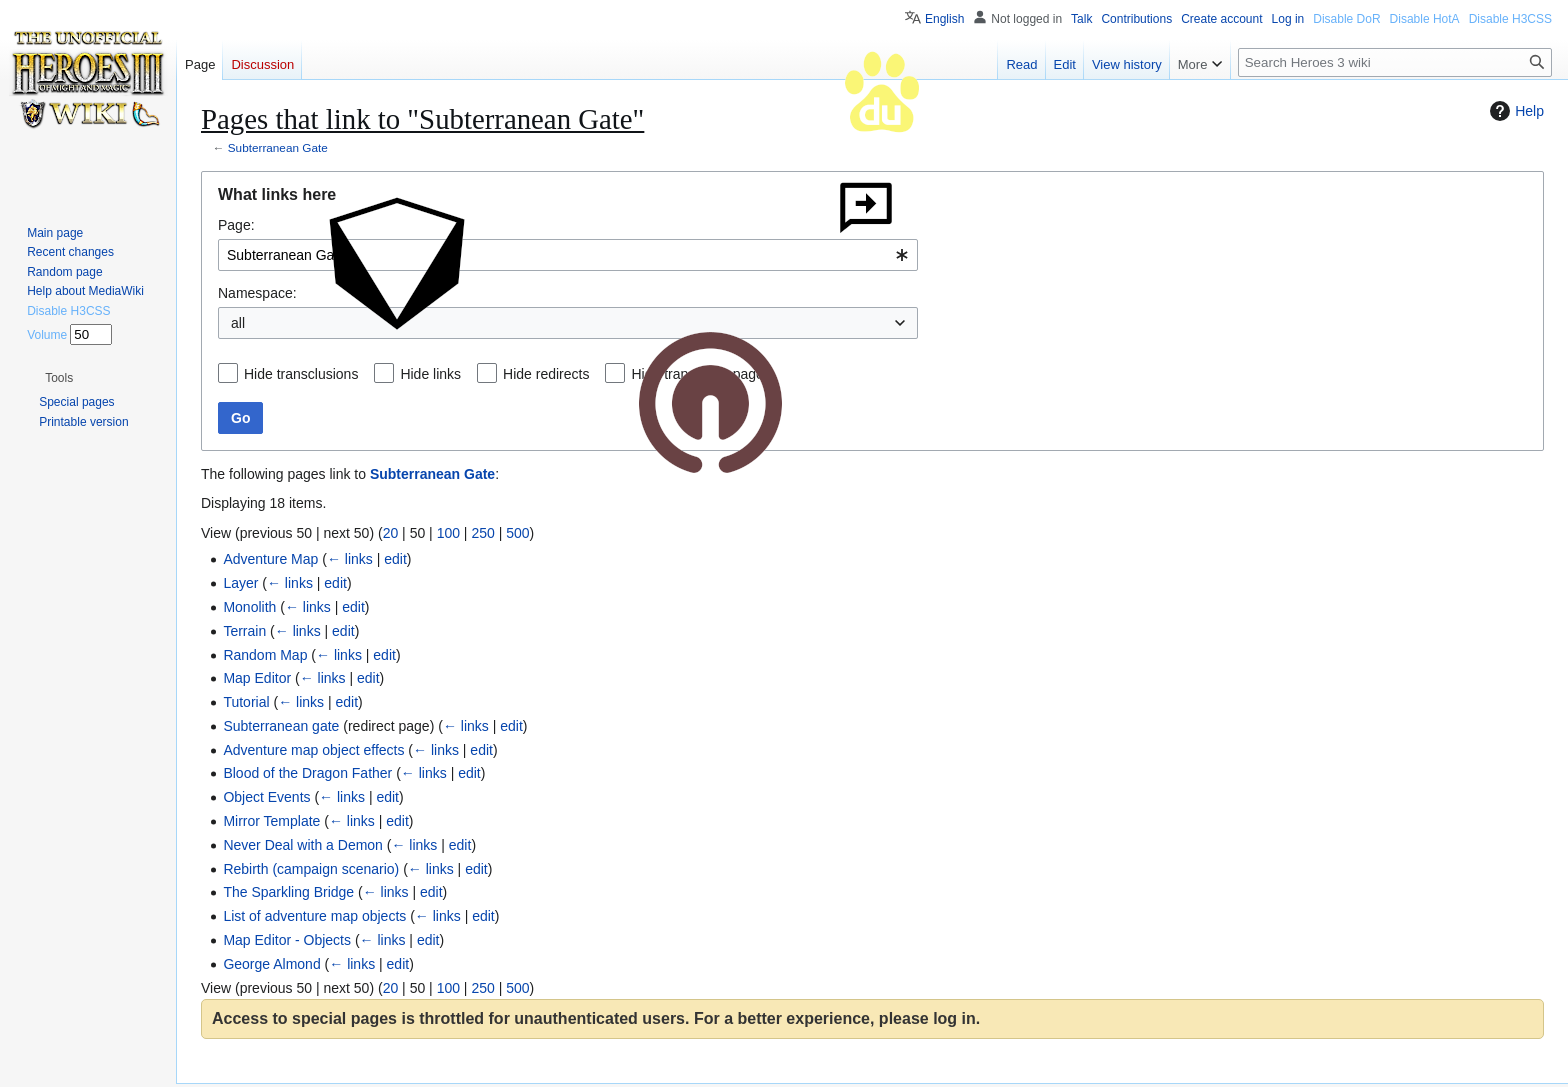 The width and height of the screenshot is (1568, 1087). What do you see at coordinates (710, 402) in the screenshot?
I see `open Qwiklabs learning platform` at bounding box center [710, 402].